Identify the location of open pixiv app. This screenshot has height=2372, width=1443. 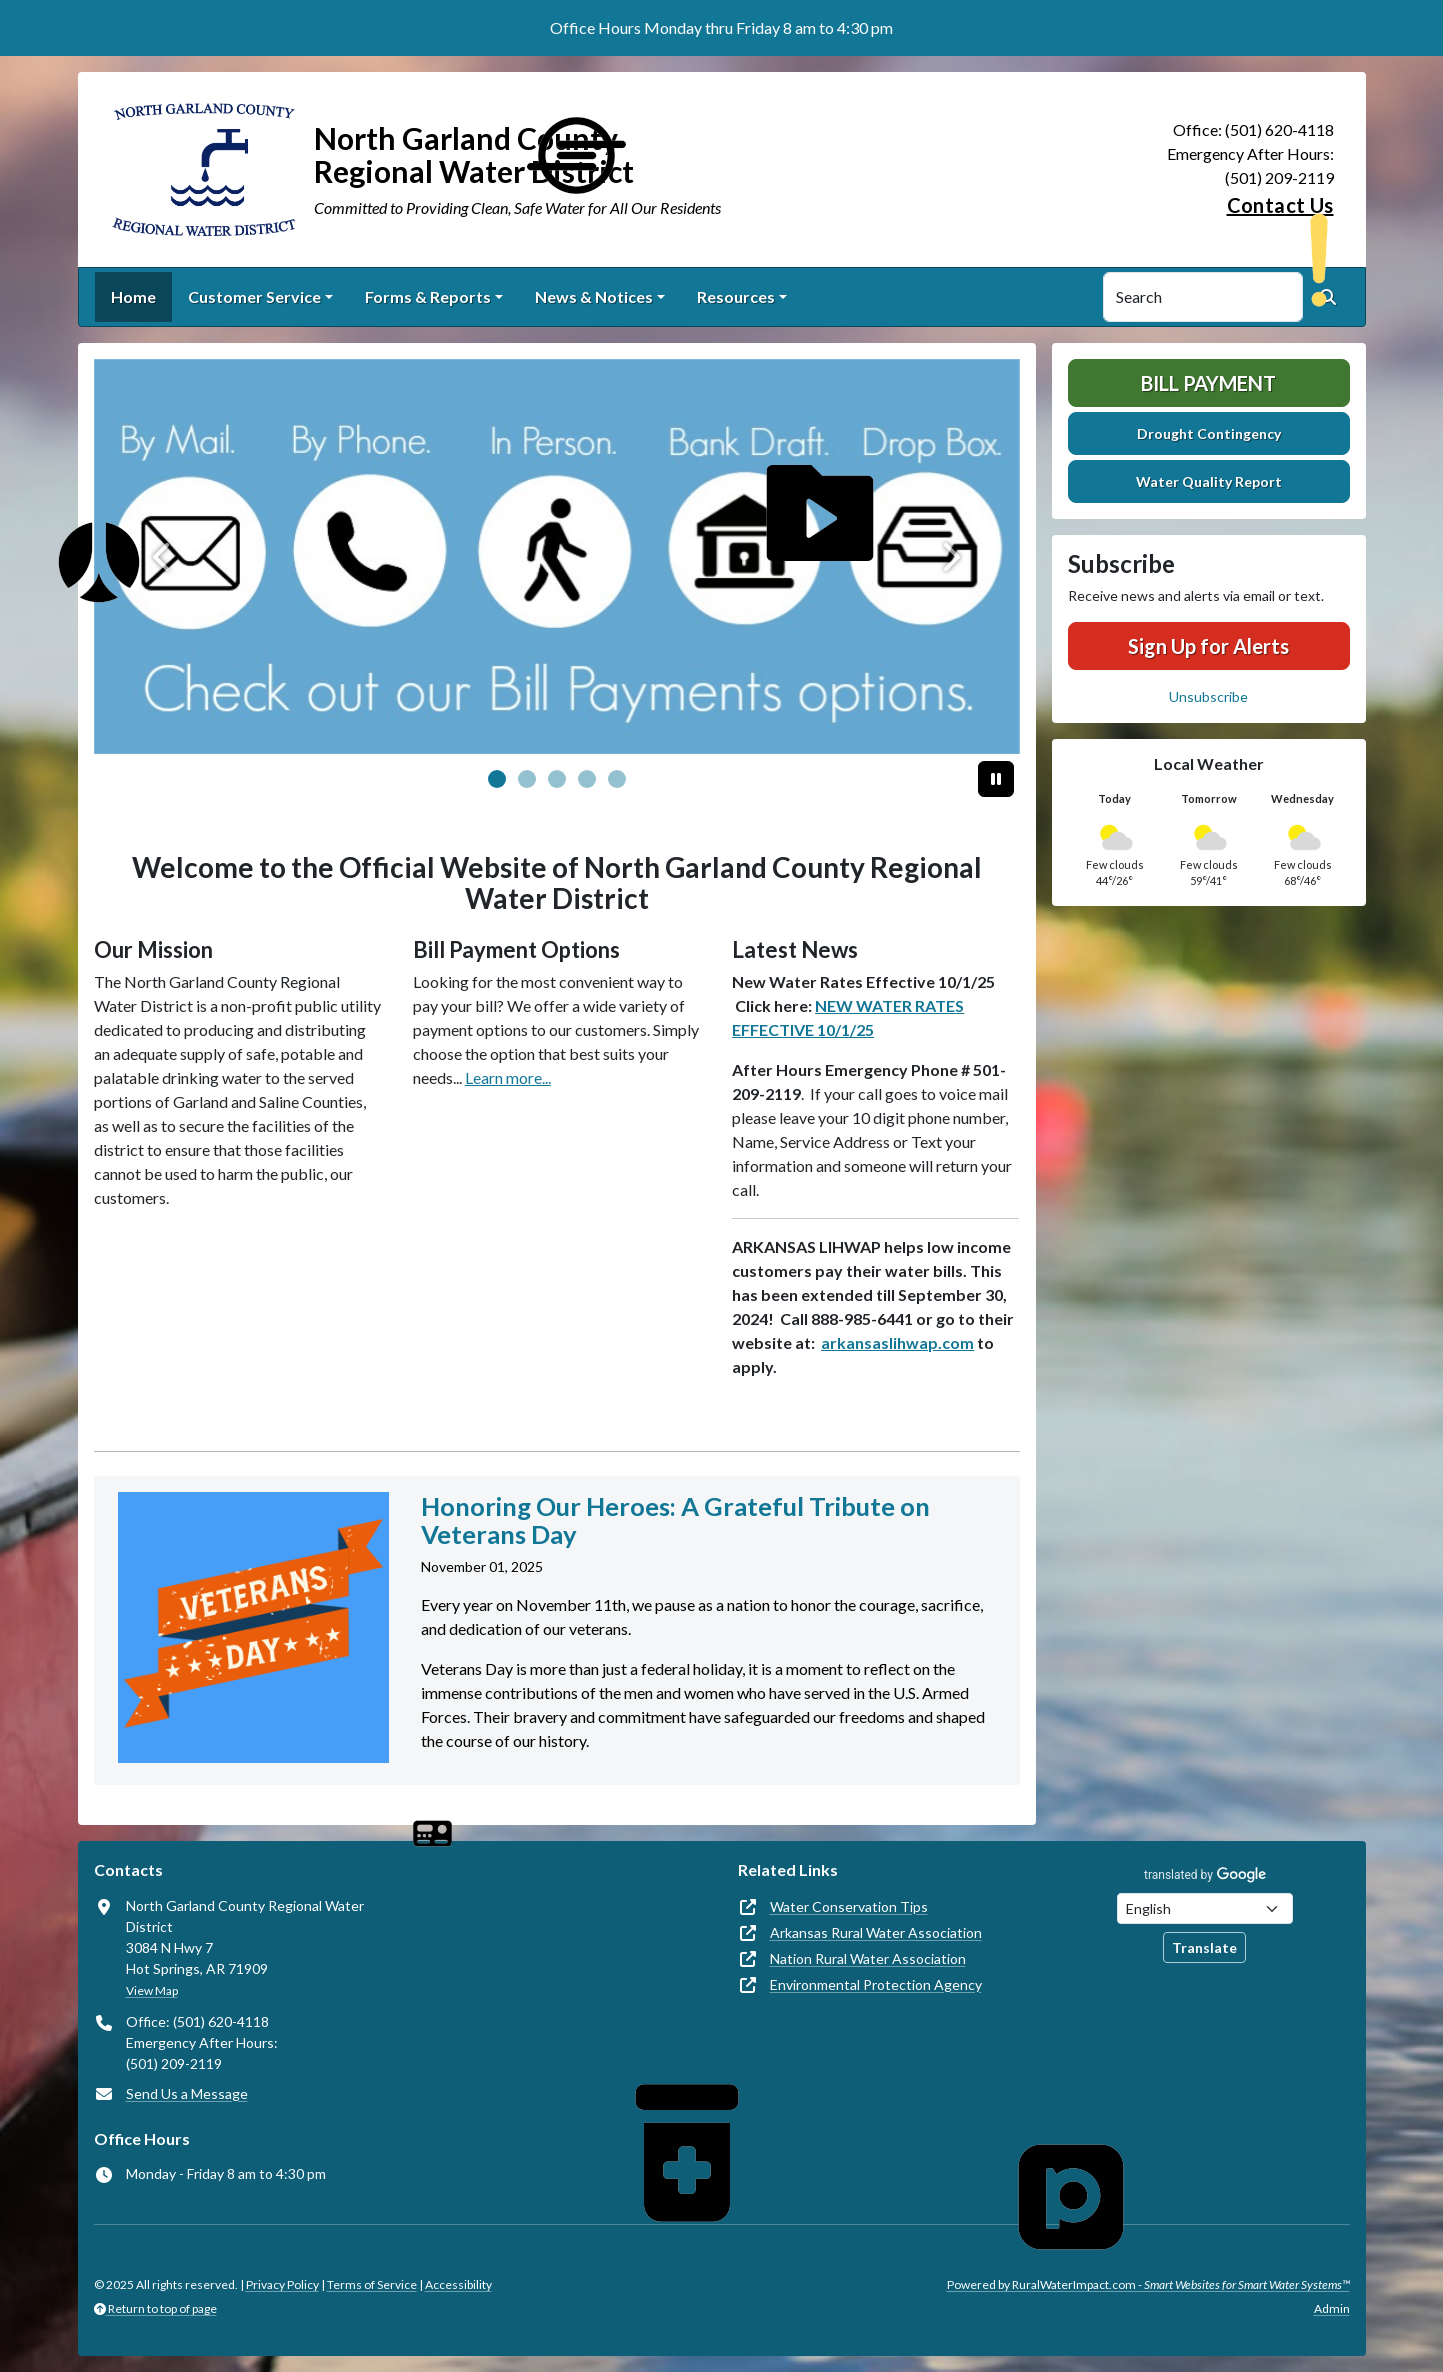
(1071, 2197).